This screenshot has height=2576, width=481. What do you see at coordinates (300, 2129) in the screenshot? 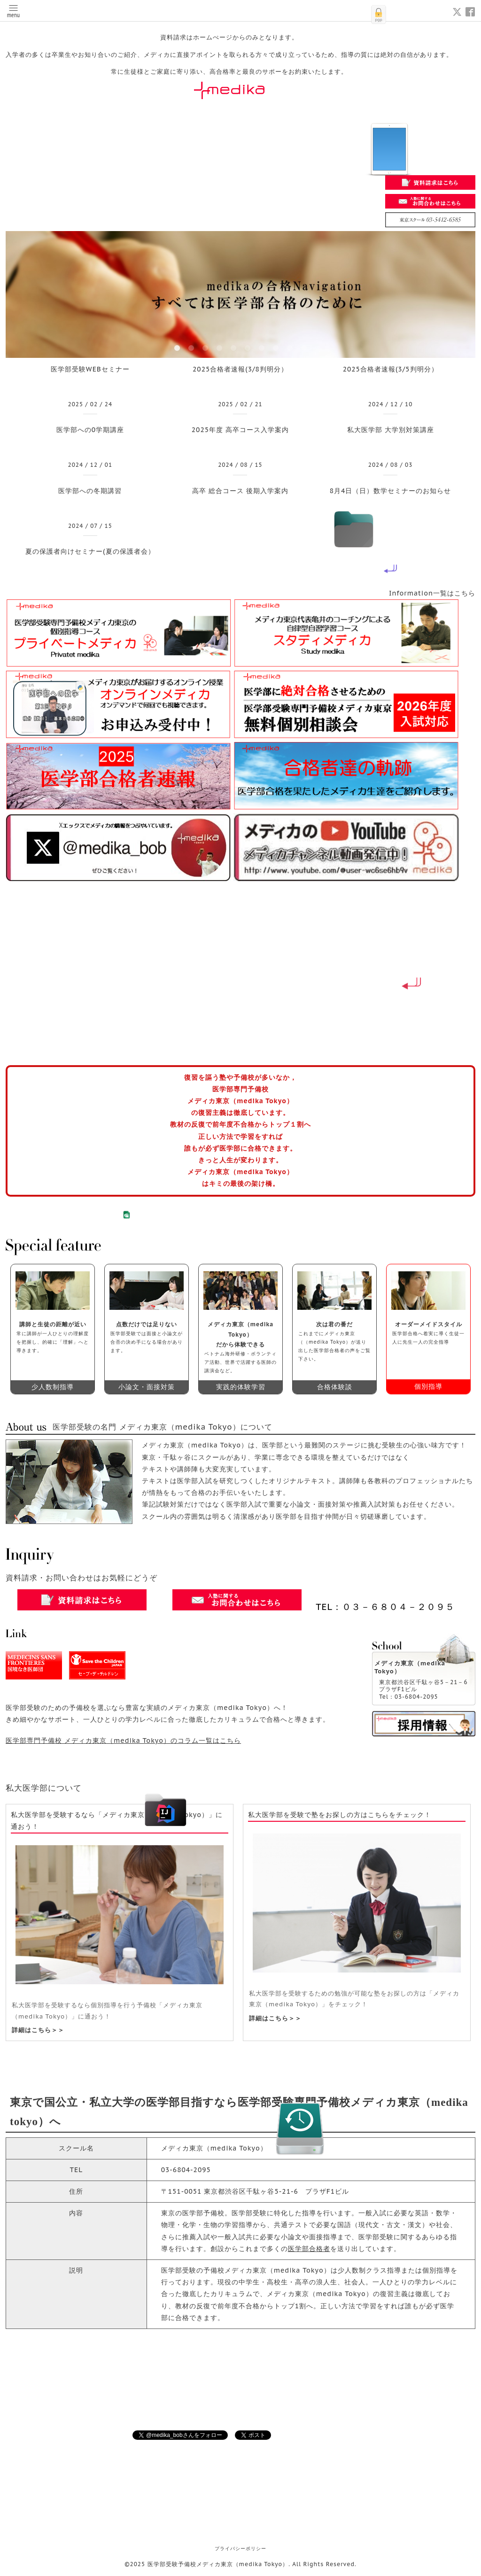
I see `access time machine backup disk` at bounding box center [300, 2129].